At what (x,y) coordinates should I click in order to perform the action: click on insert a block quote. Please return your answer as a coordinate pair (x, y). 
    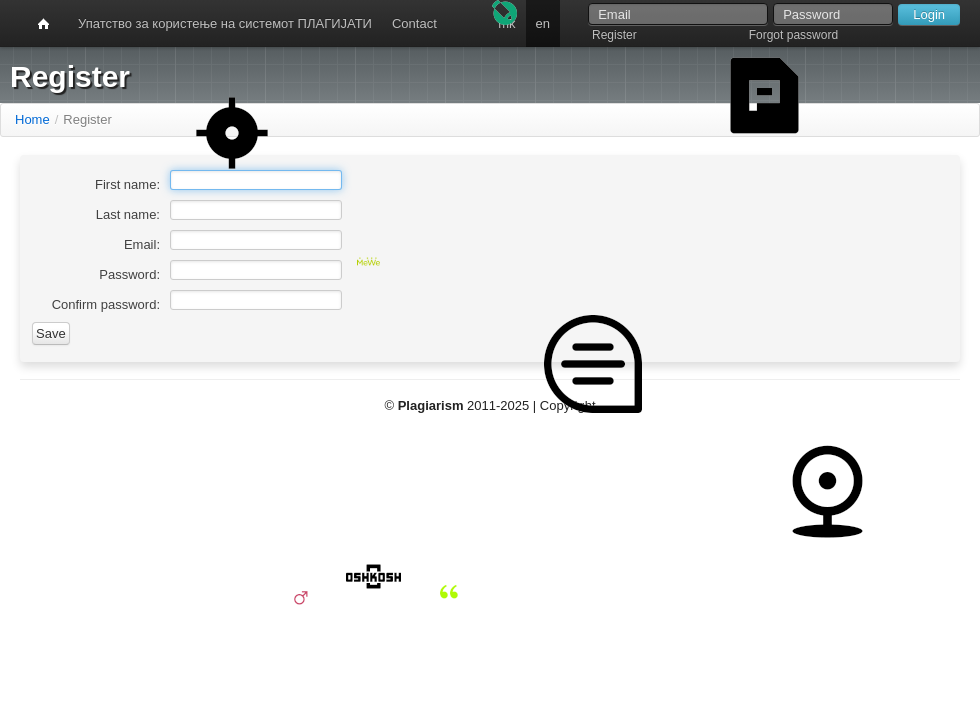
    Looking at the image, I should click on (449, 592).